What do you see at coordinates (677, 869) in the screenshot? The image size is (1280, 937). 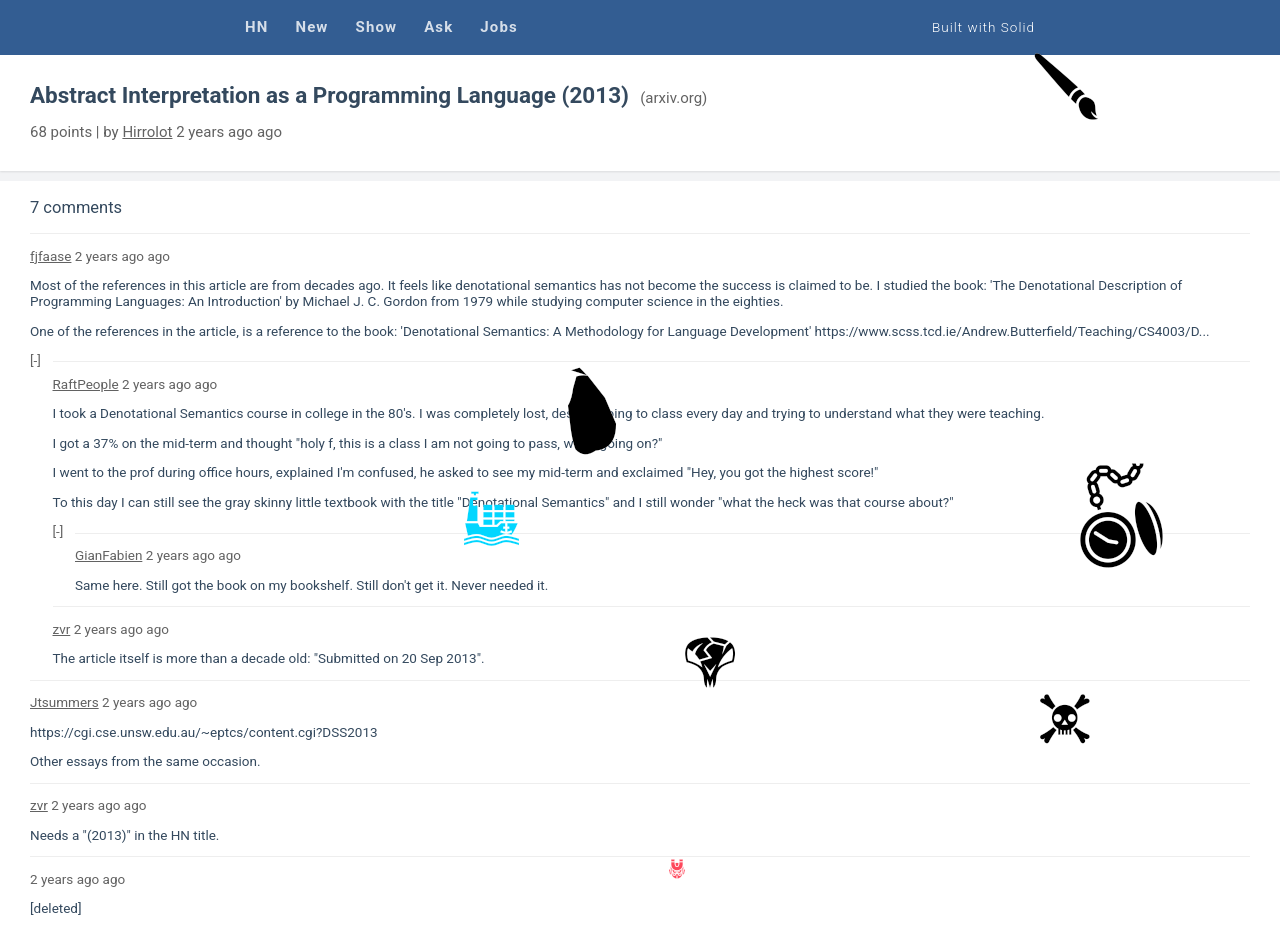 I see `select the magnet man character` at bounding box center [677, 869].